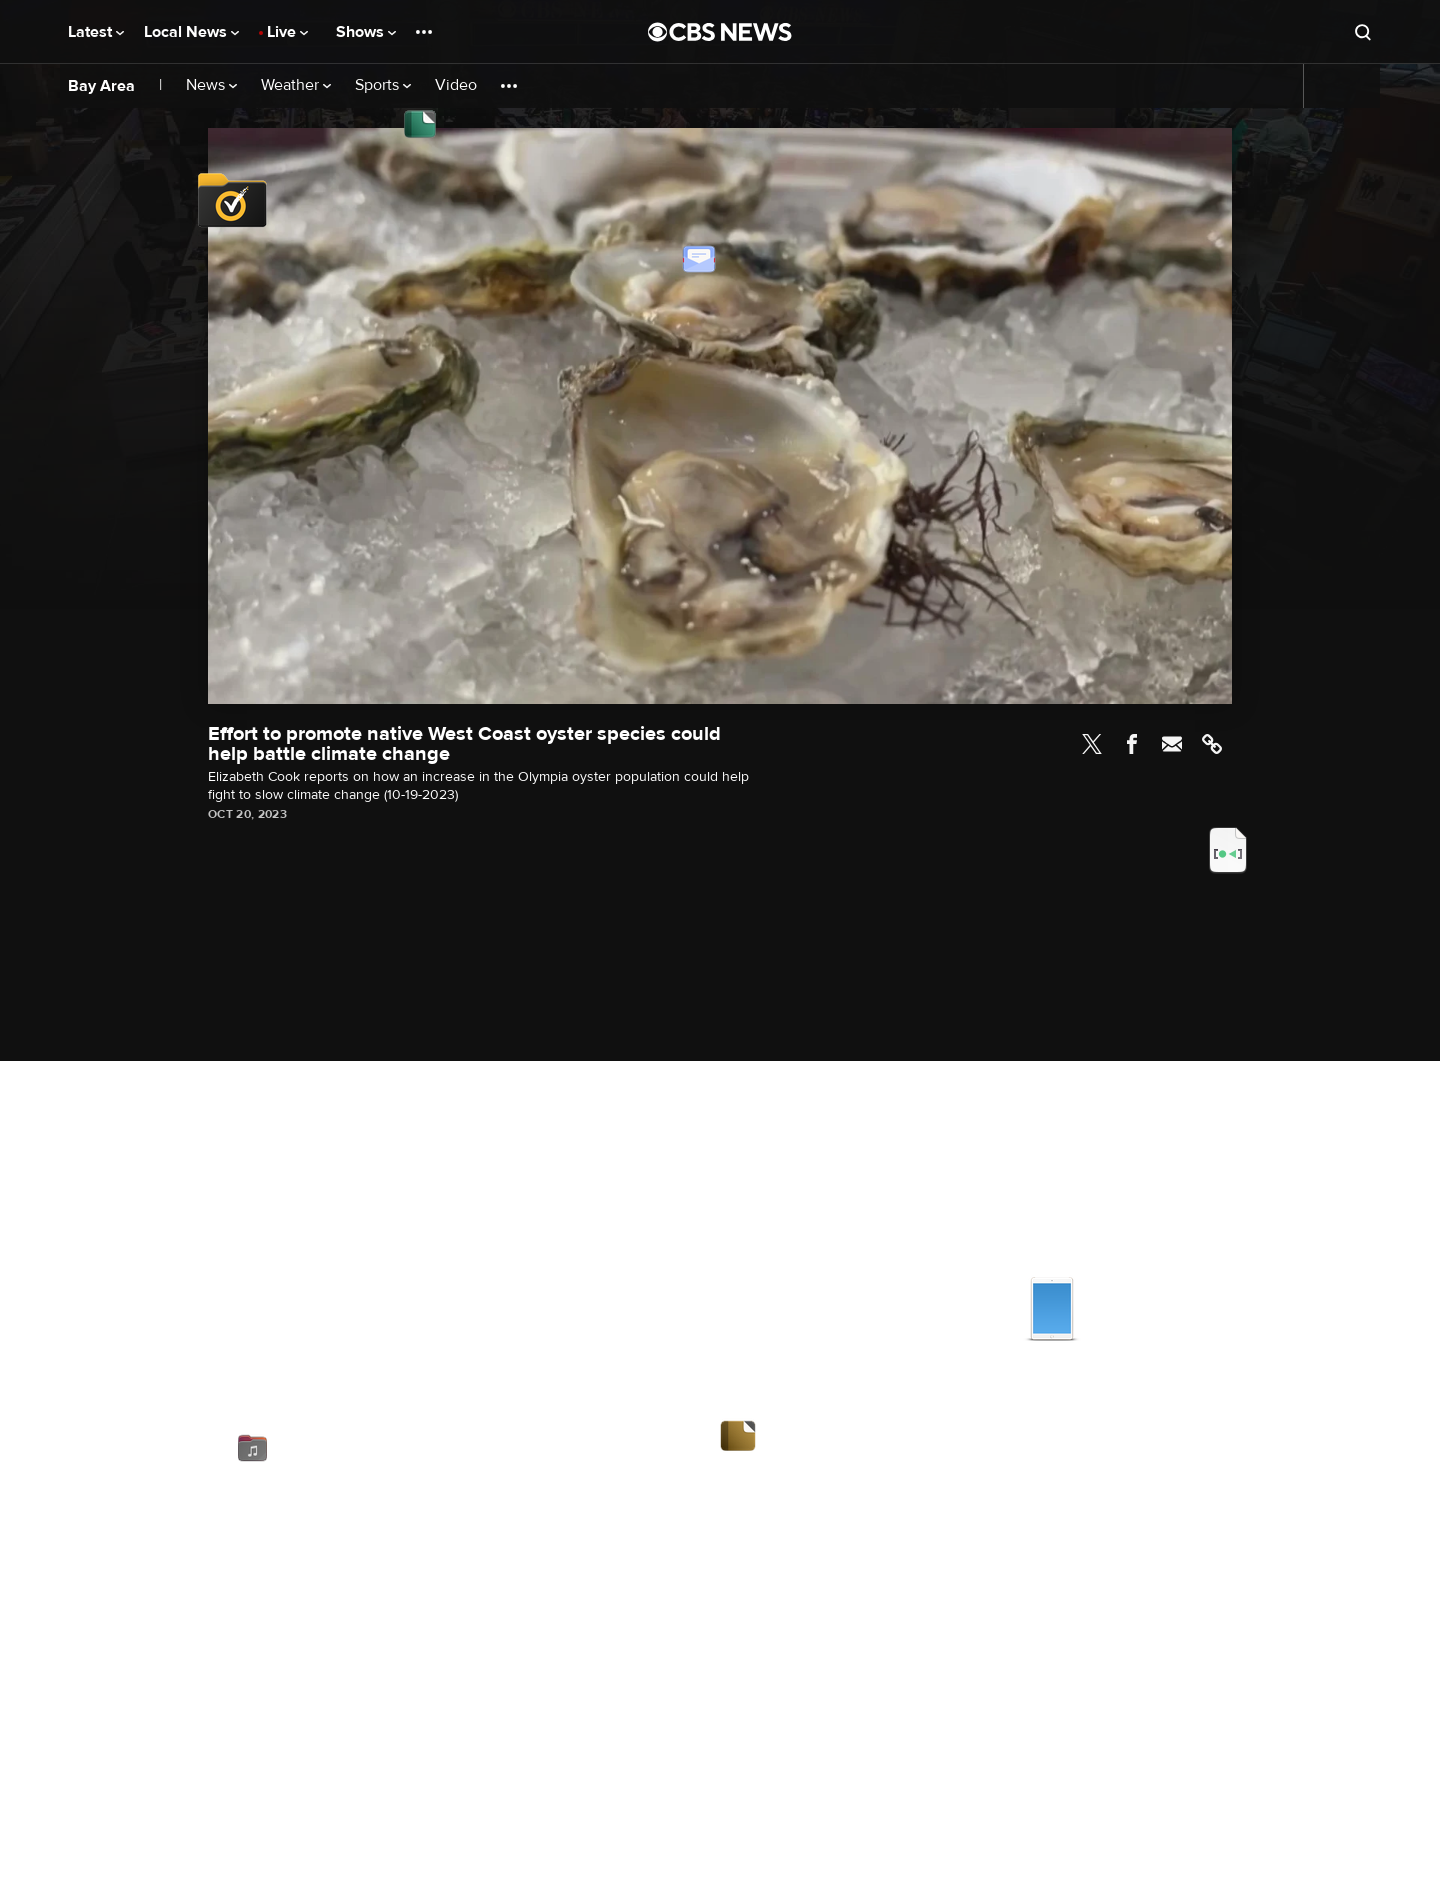 The height and width of the screenshot is (1879, 1440). I want to click on open the mail application, so click(699, 259).